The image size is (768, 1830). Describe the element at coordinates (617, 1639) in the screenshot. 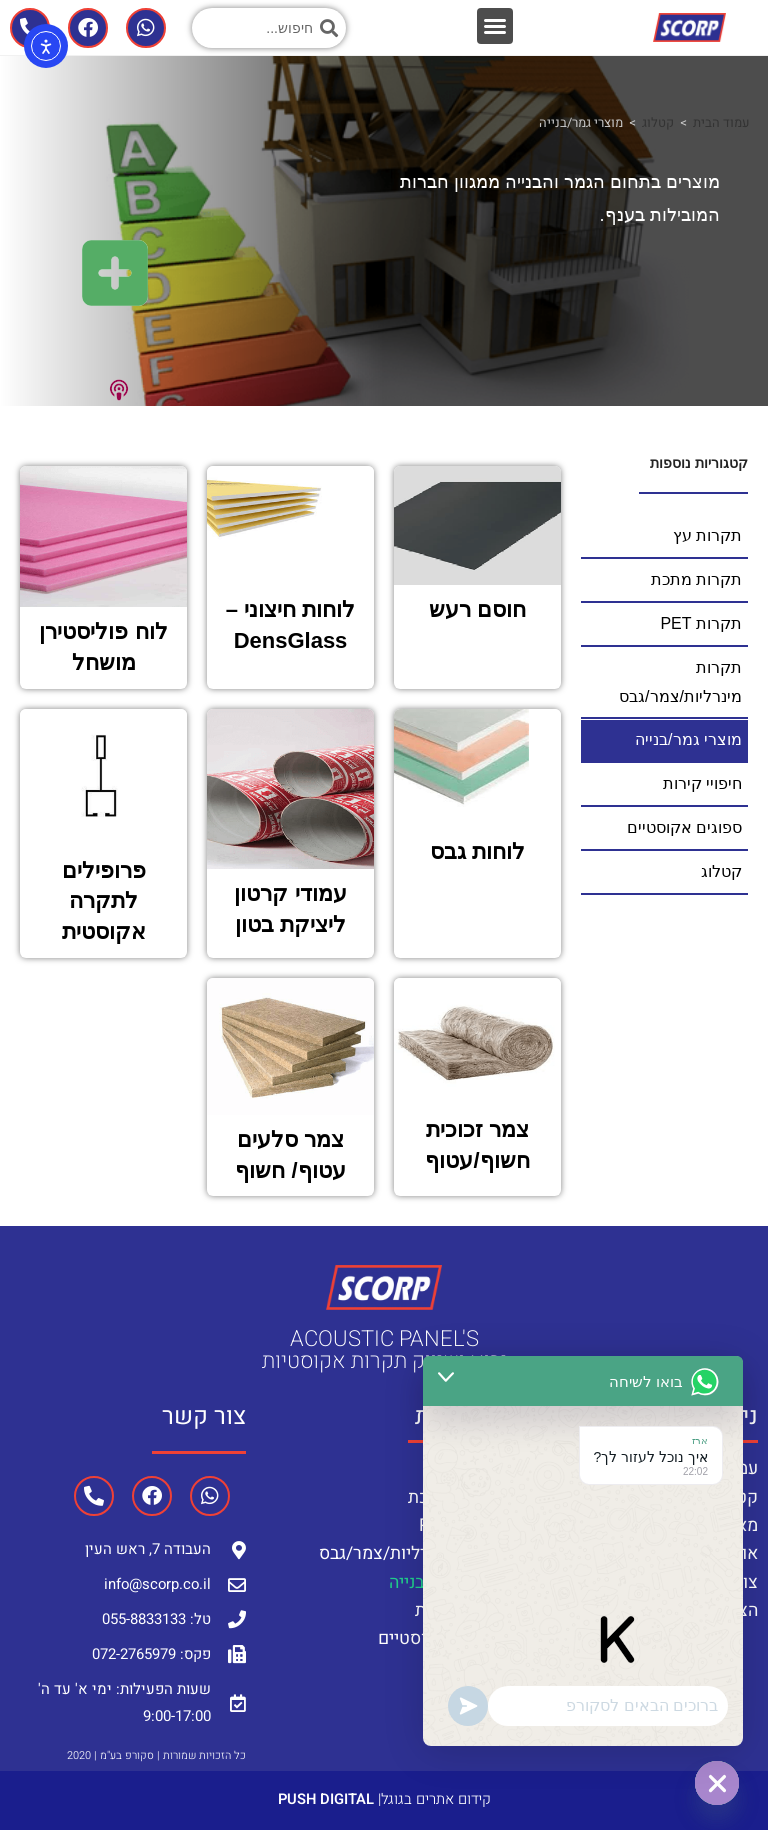

I see `represents the letter K as a keyboard shortcut indicator` at that location.